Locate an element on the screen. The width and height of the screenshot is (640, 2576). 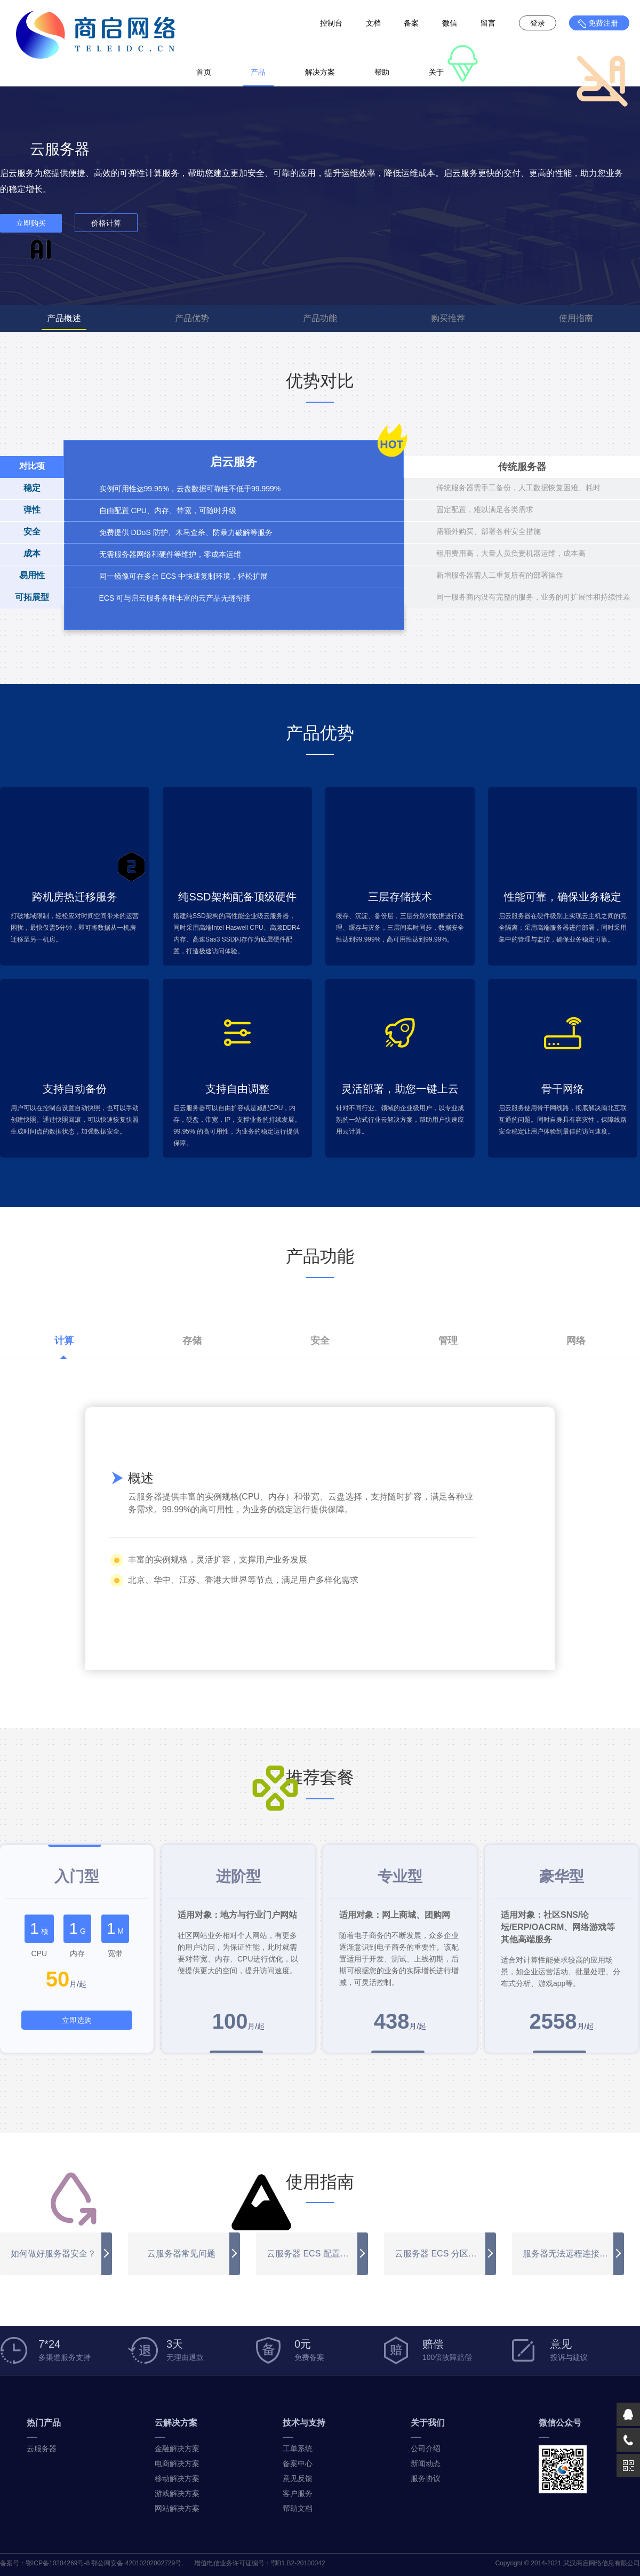
writing or editing is disabled is located at coordinates (602, 81).